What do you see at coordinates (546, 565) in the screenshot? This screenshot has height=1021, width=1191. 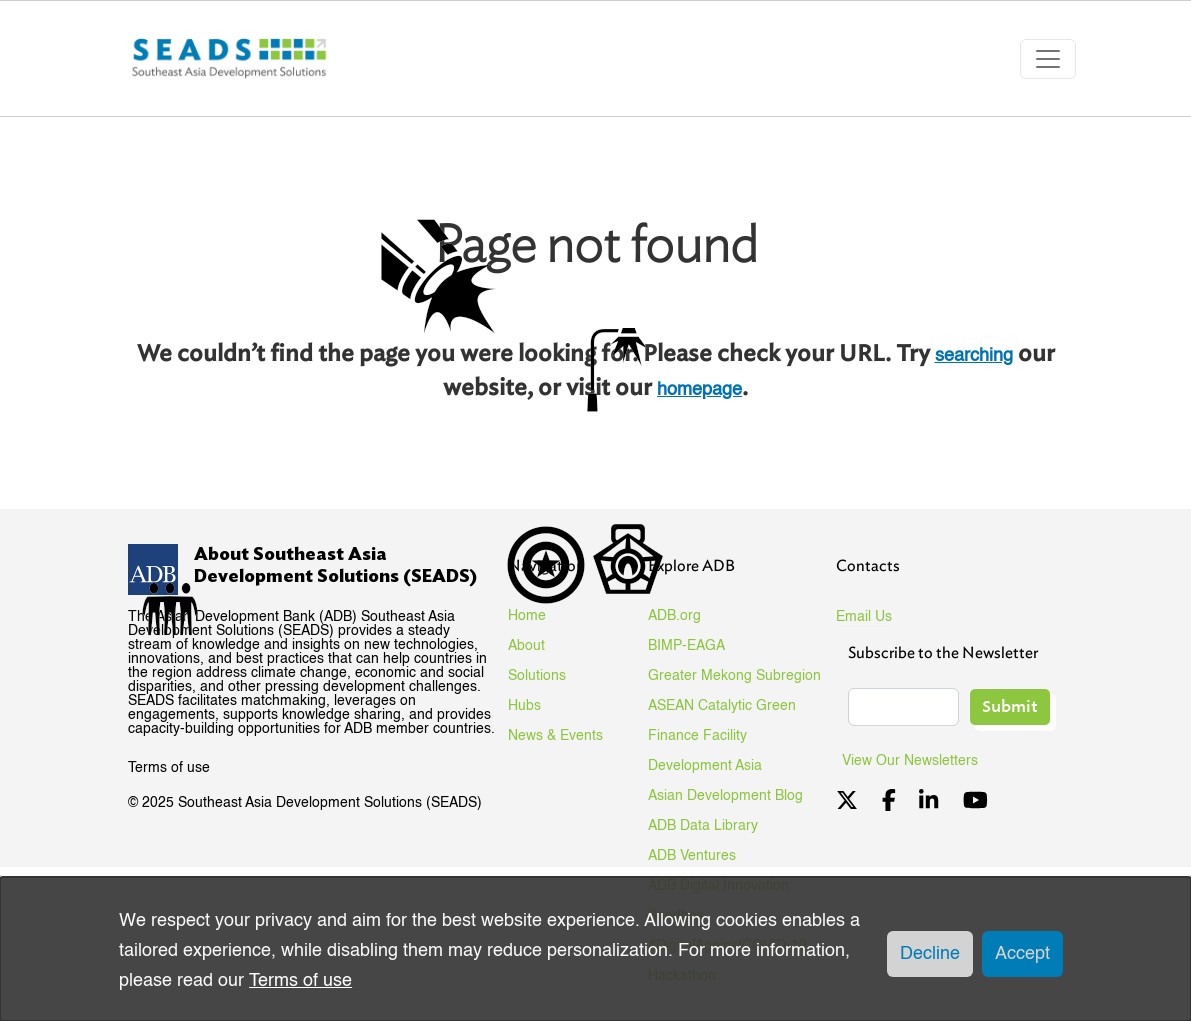 I see `represents american or patriotic-themed content` at bounding box center [546, 565].